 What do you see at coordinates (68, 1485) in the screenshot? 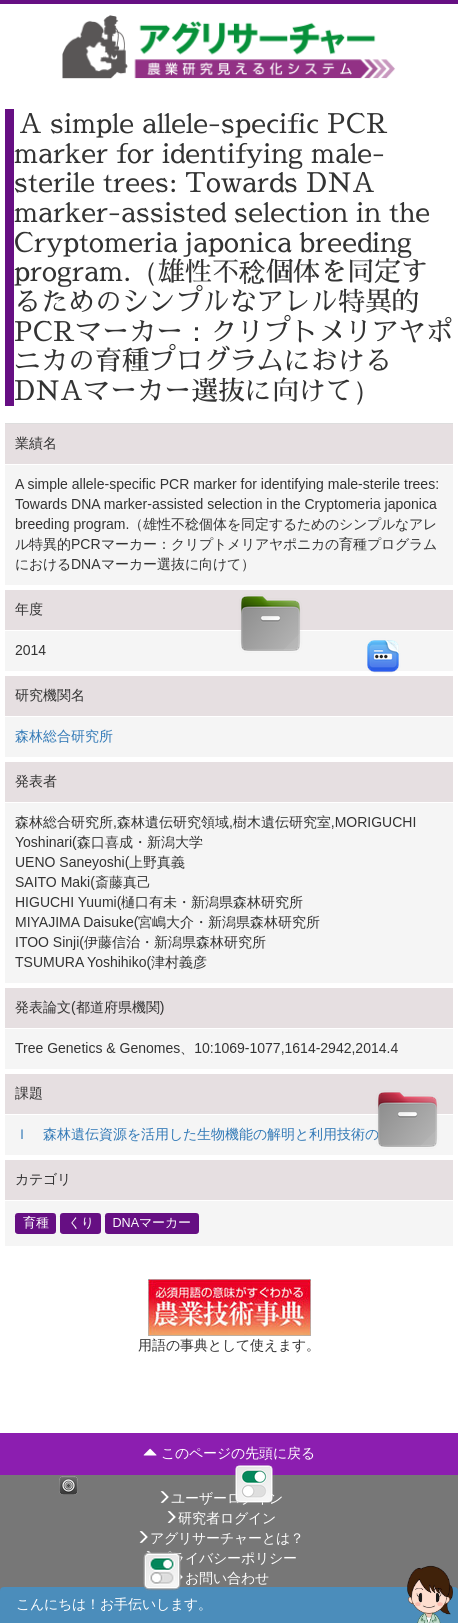
I see `open zen browser app` at bounding box center [68, 1485].